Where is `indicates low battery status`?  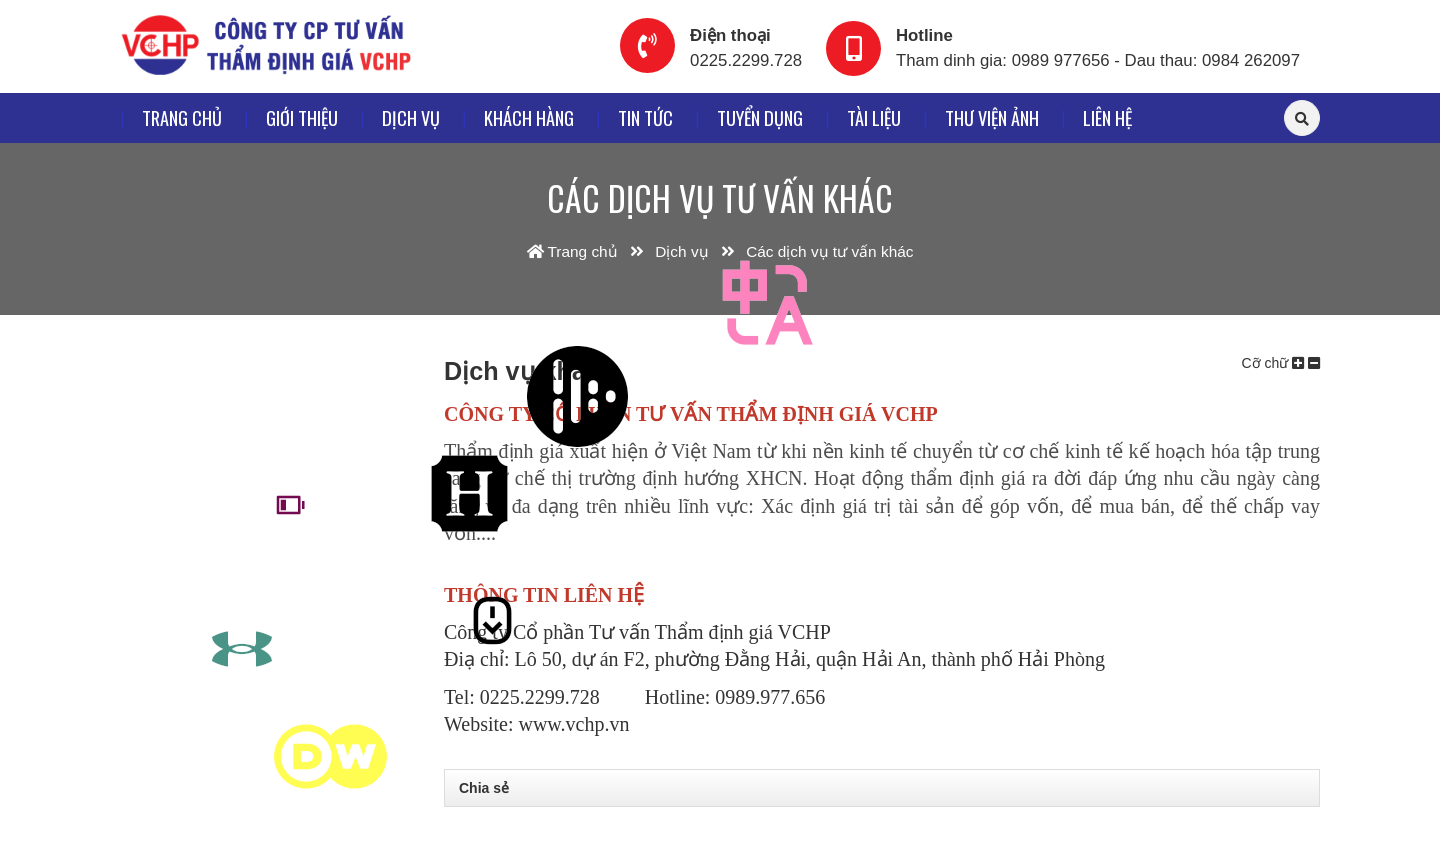
indicates low battery status is located at coordinates (290, 505).